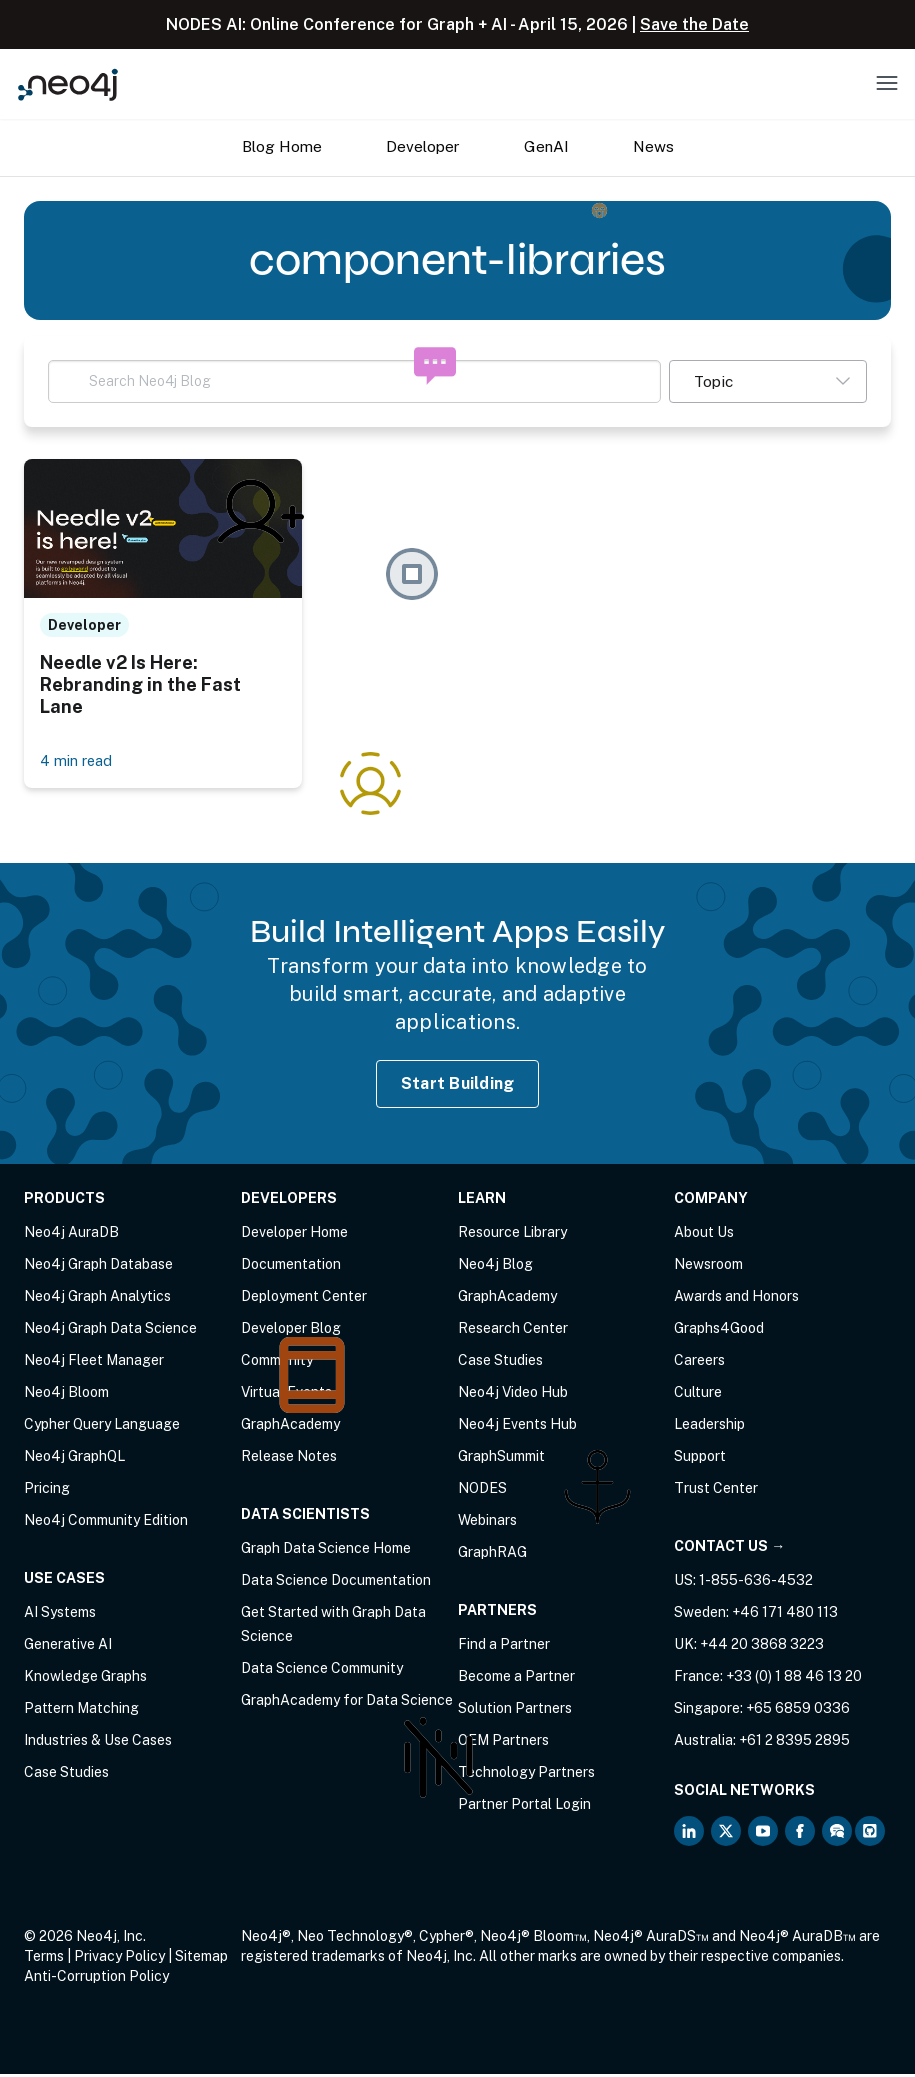 The height and width of the screenshot is (2077, 915). Describe the element at coordinates (435, 366) in the screenshot. I see `open chat or messaging` at that location.